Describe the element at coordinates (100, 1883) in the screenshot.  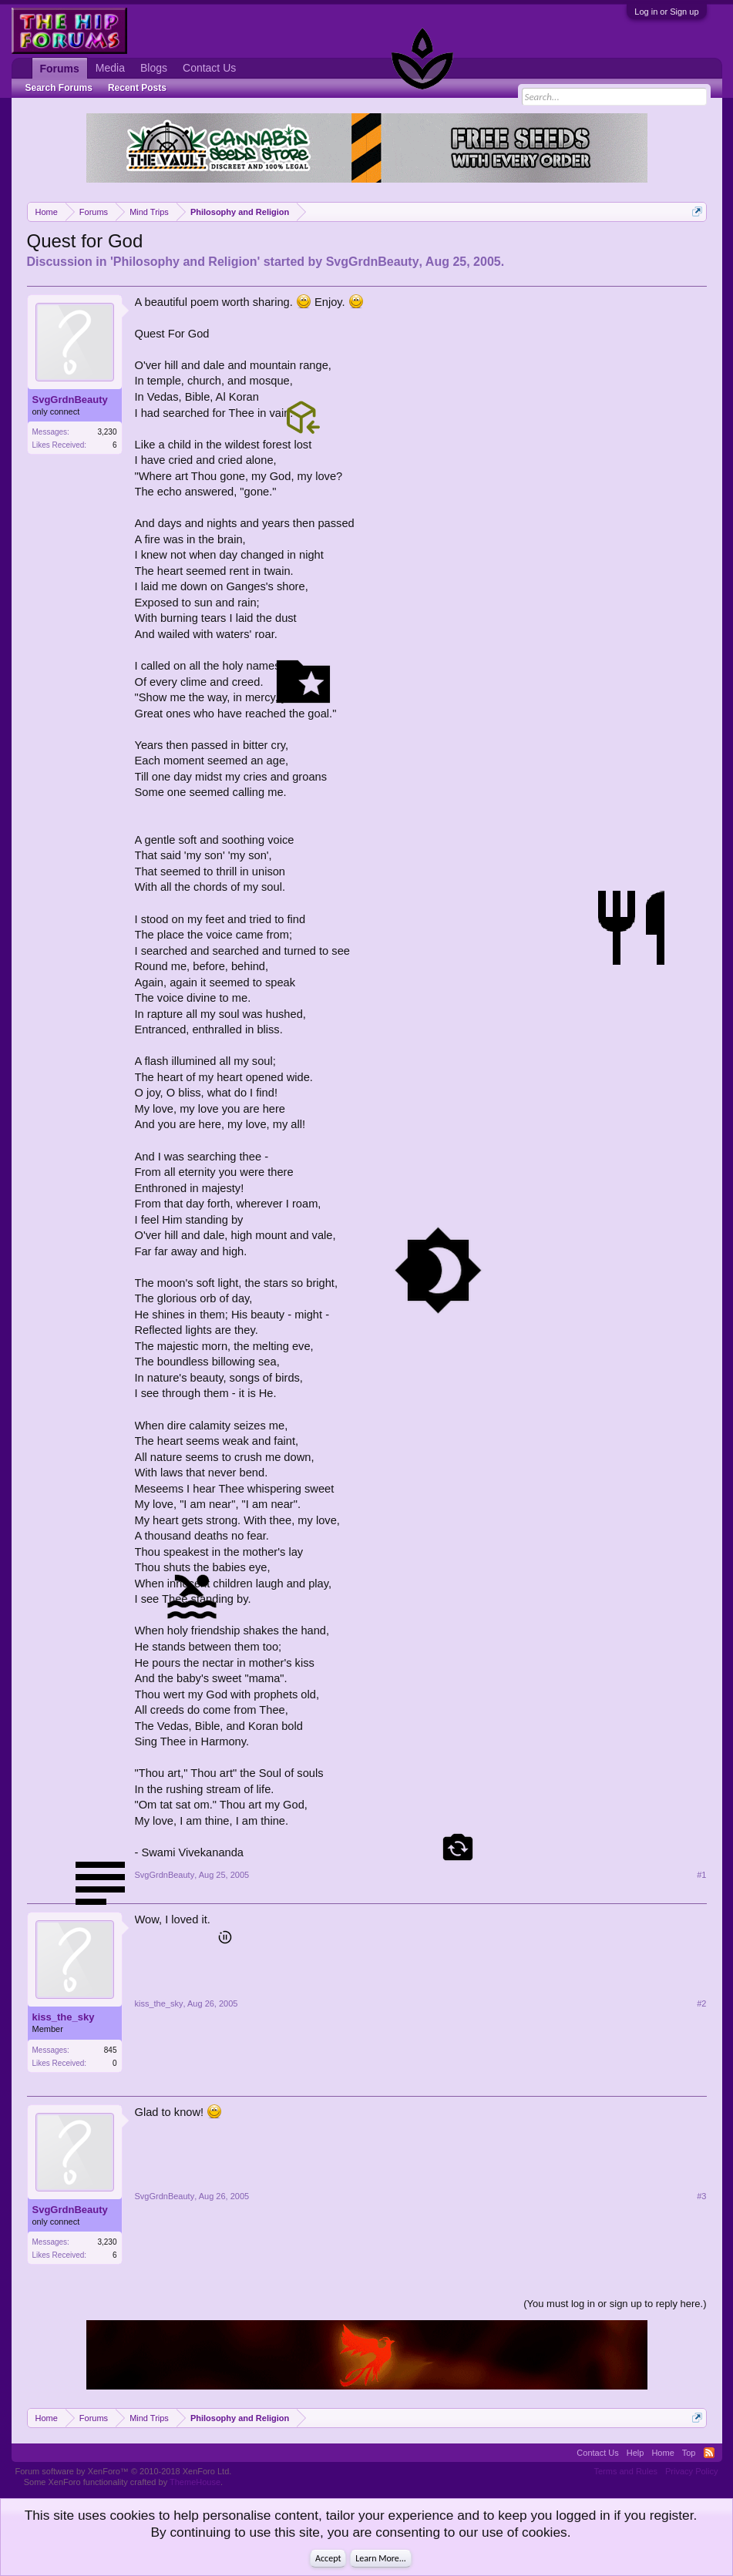
I see `view document or text content` at that location.